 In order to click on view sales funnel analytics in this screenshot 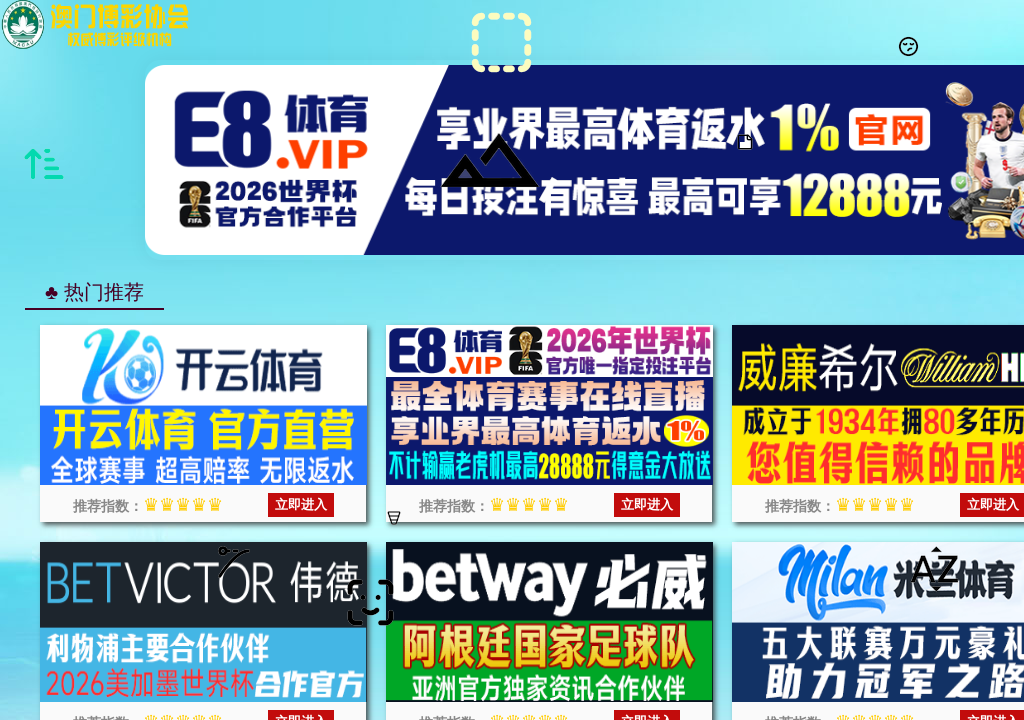, I will do `click(394, 518)`.